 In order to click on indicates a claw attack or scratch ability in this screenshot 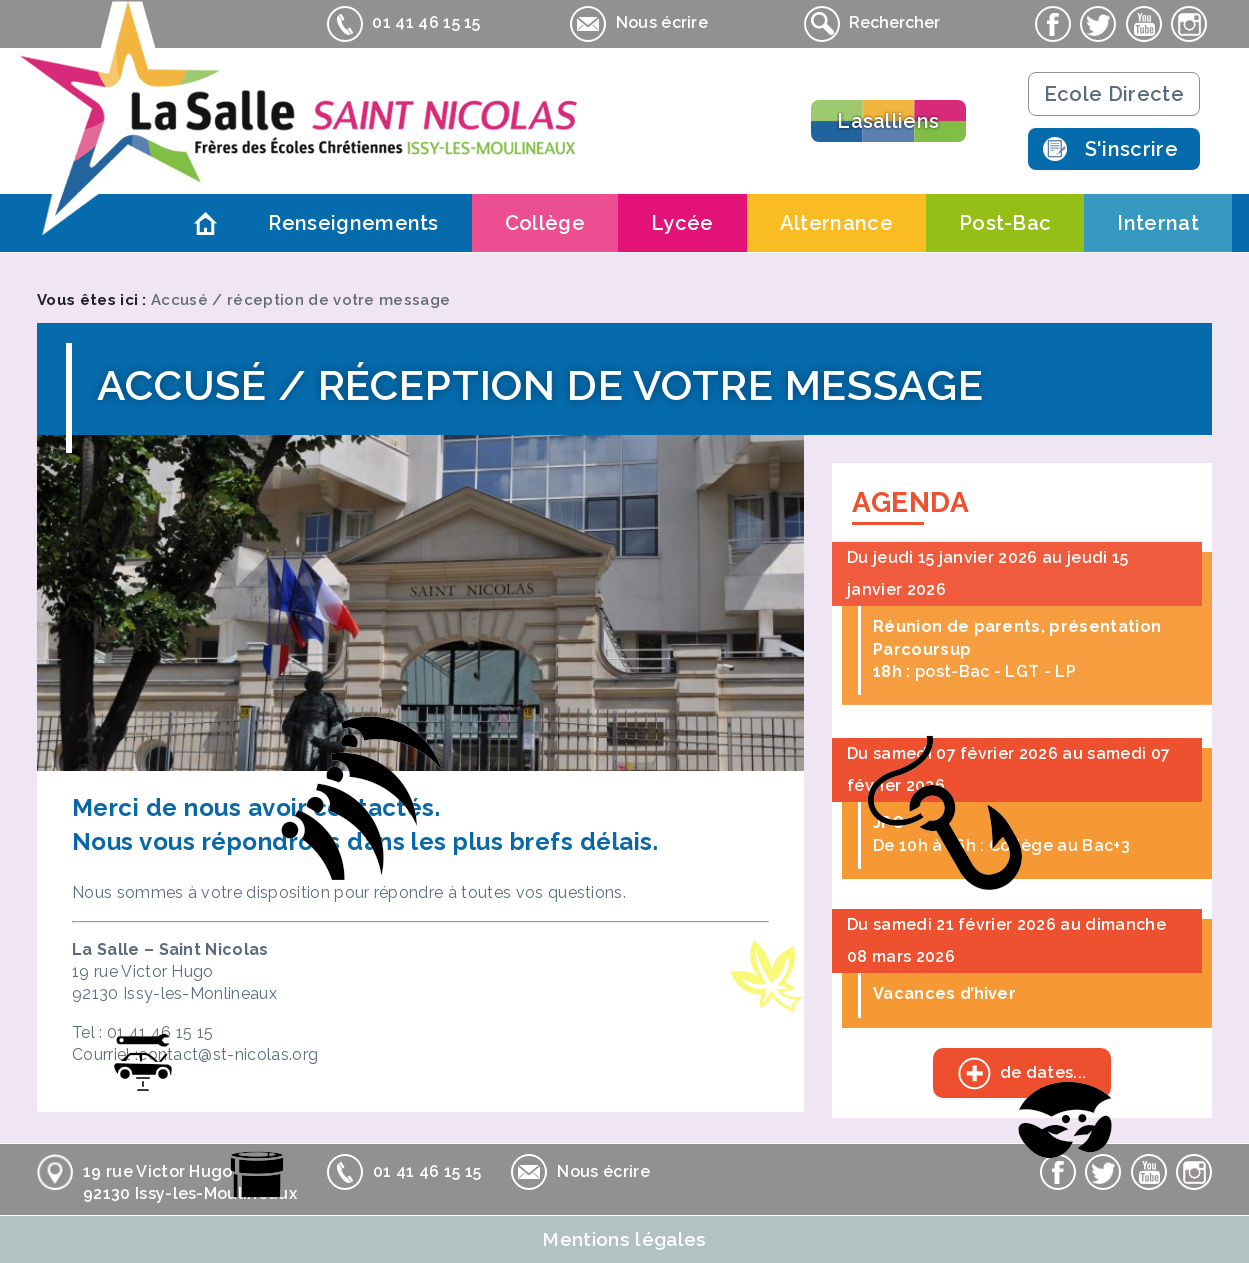, I will do `click(363, 798)`.